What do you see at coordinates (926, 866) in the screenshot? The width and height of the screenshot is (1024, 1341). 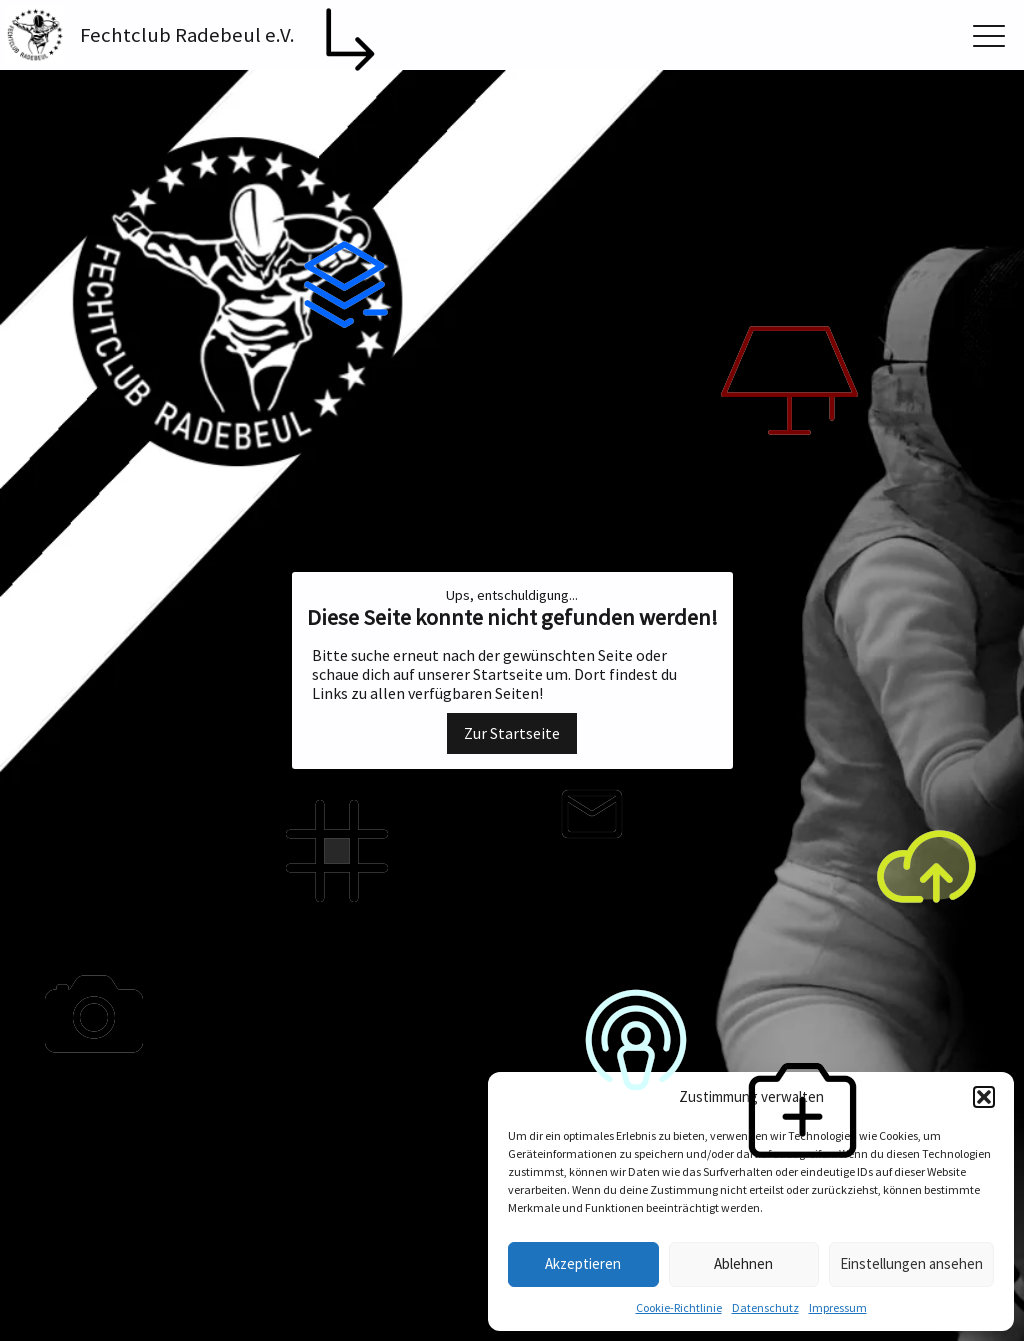 I see `upload file to cloud storage` at bounding box center [926, 866].